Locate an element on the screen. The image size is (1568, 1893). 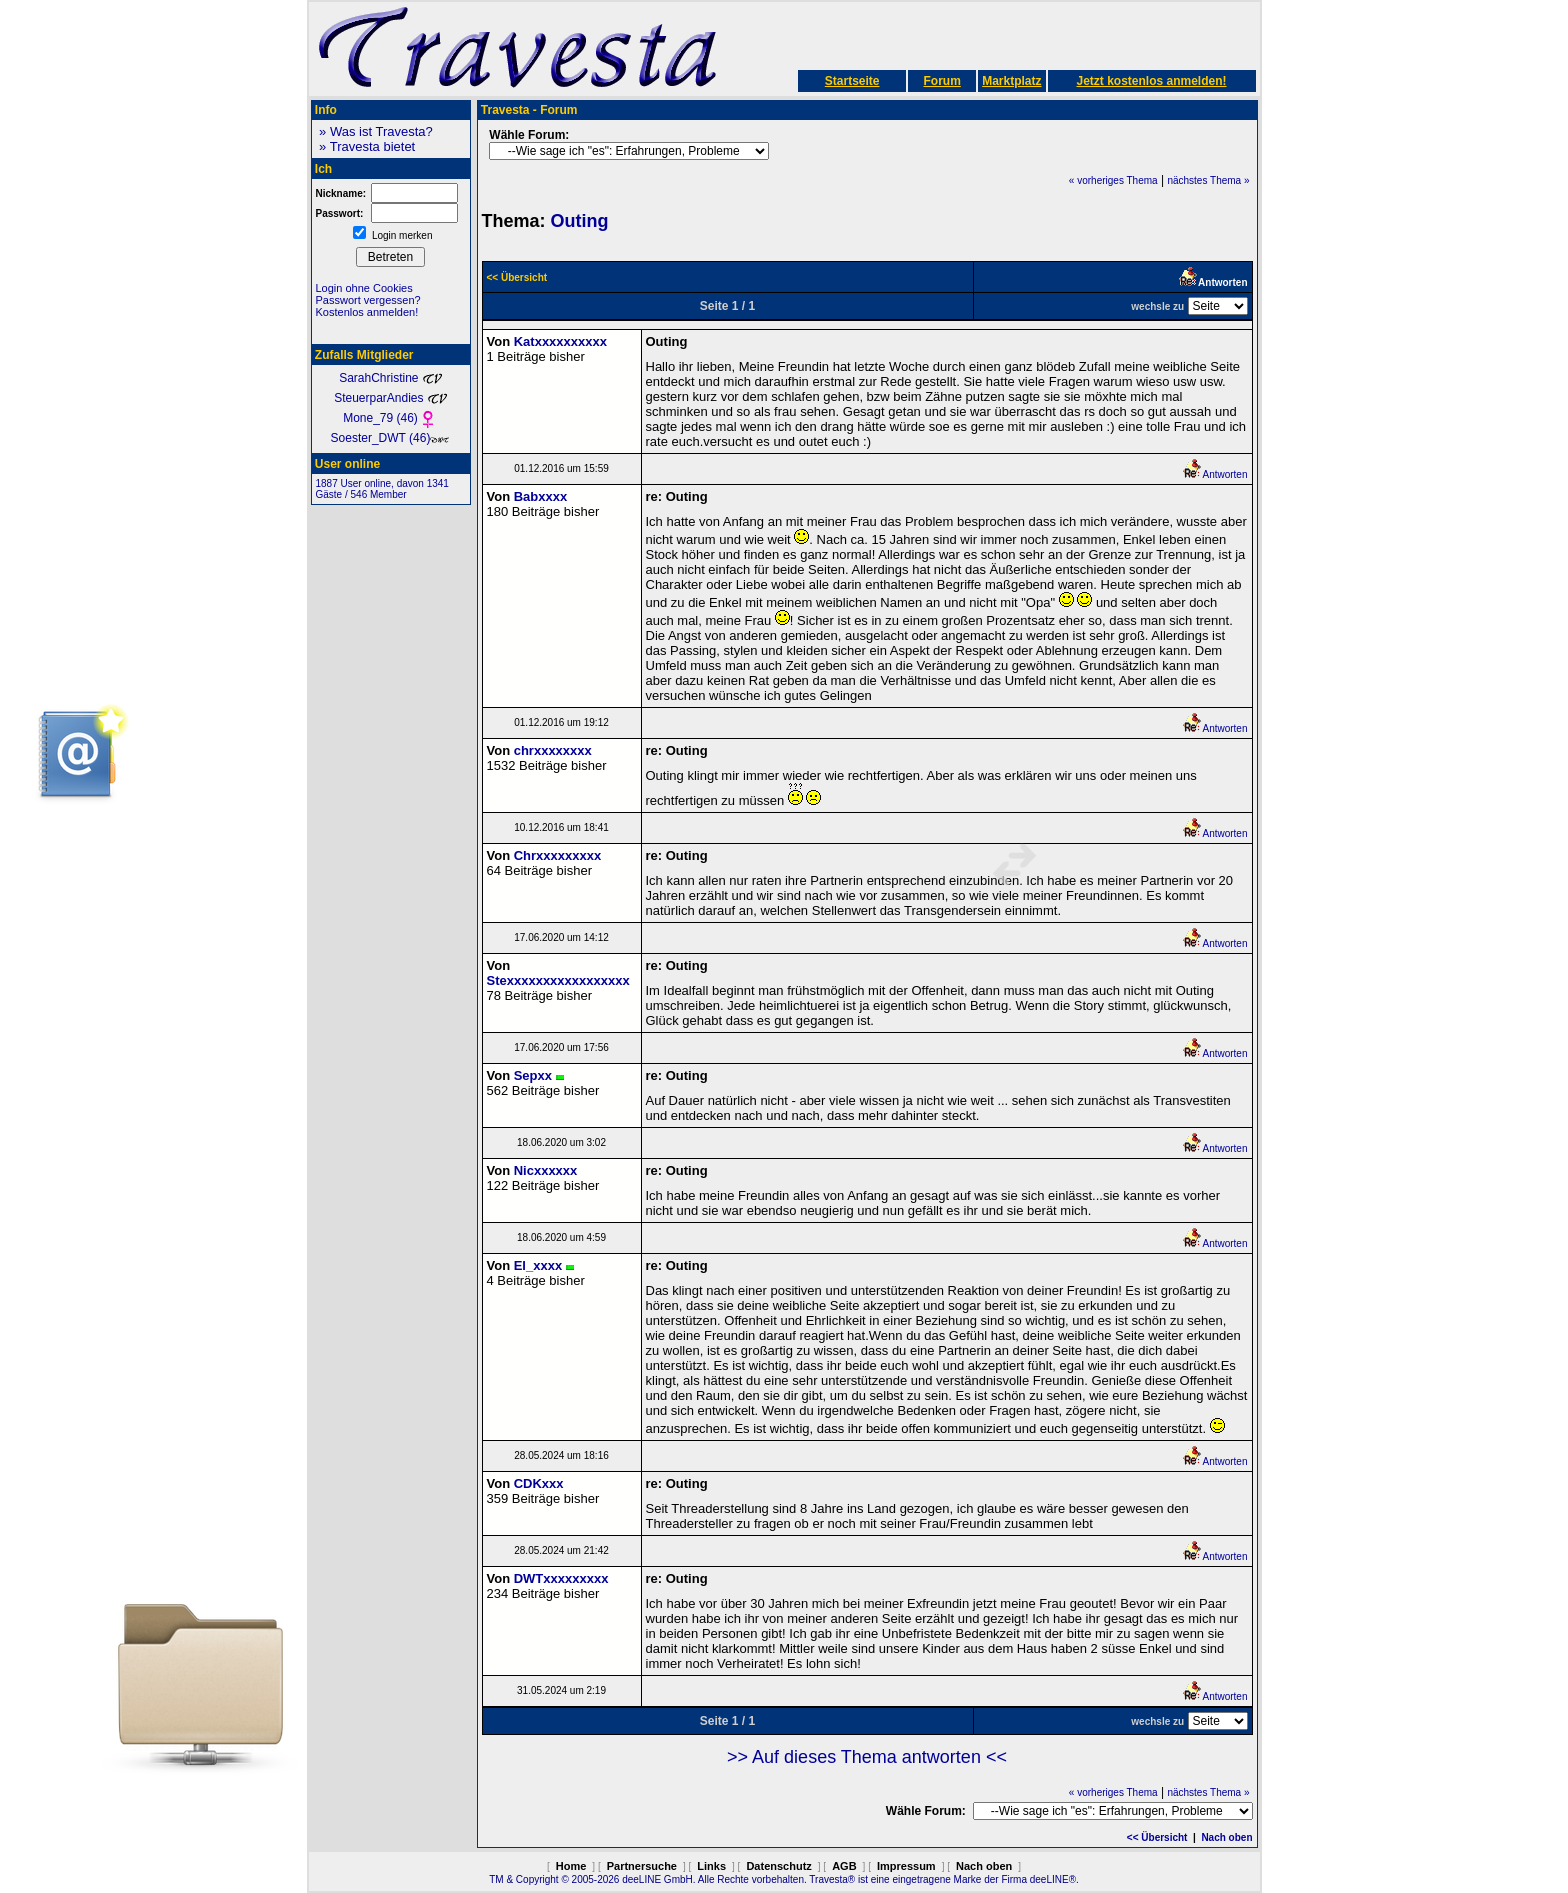
create a new contact in address book is located at coordinates (75, 757).